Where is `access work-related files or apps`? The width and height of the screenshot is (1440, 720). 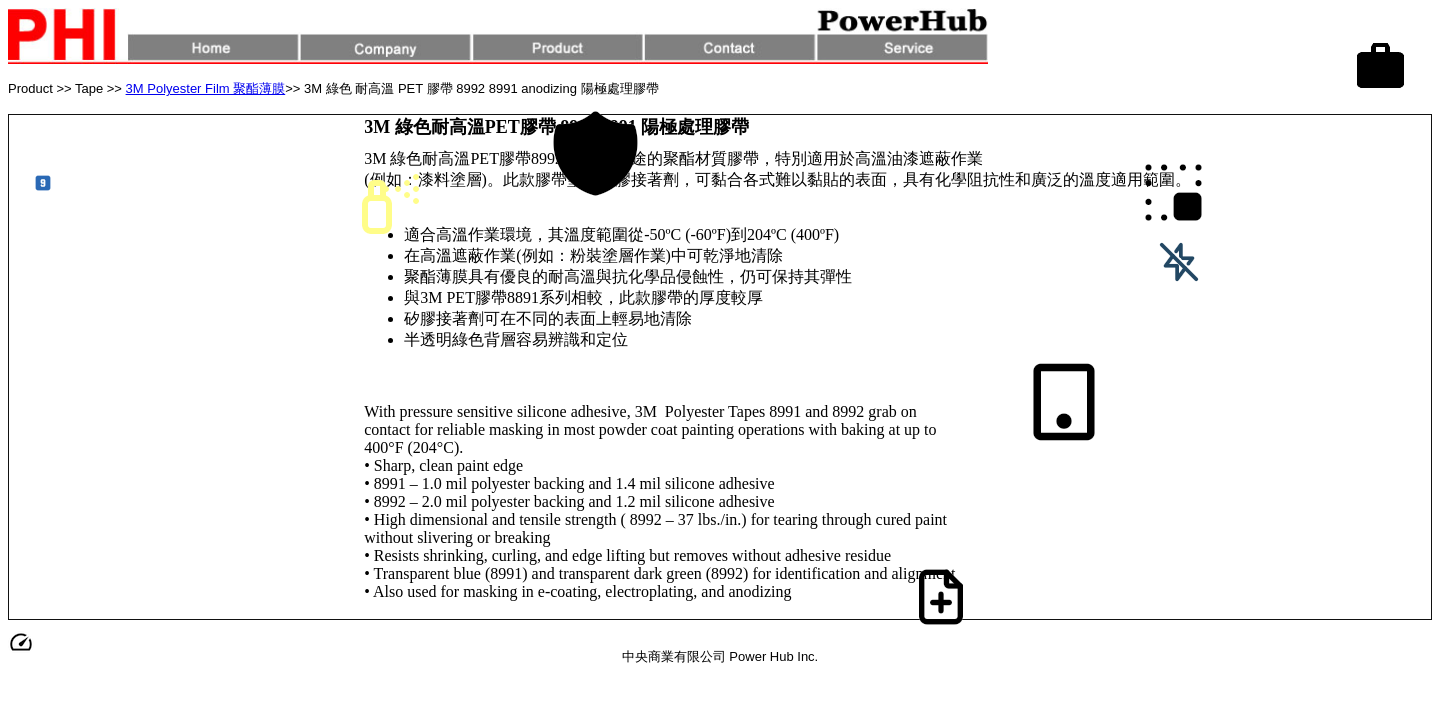
access work-related files or apps is located at coordinates (1380, 66).